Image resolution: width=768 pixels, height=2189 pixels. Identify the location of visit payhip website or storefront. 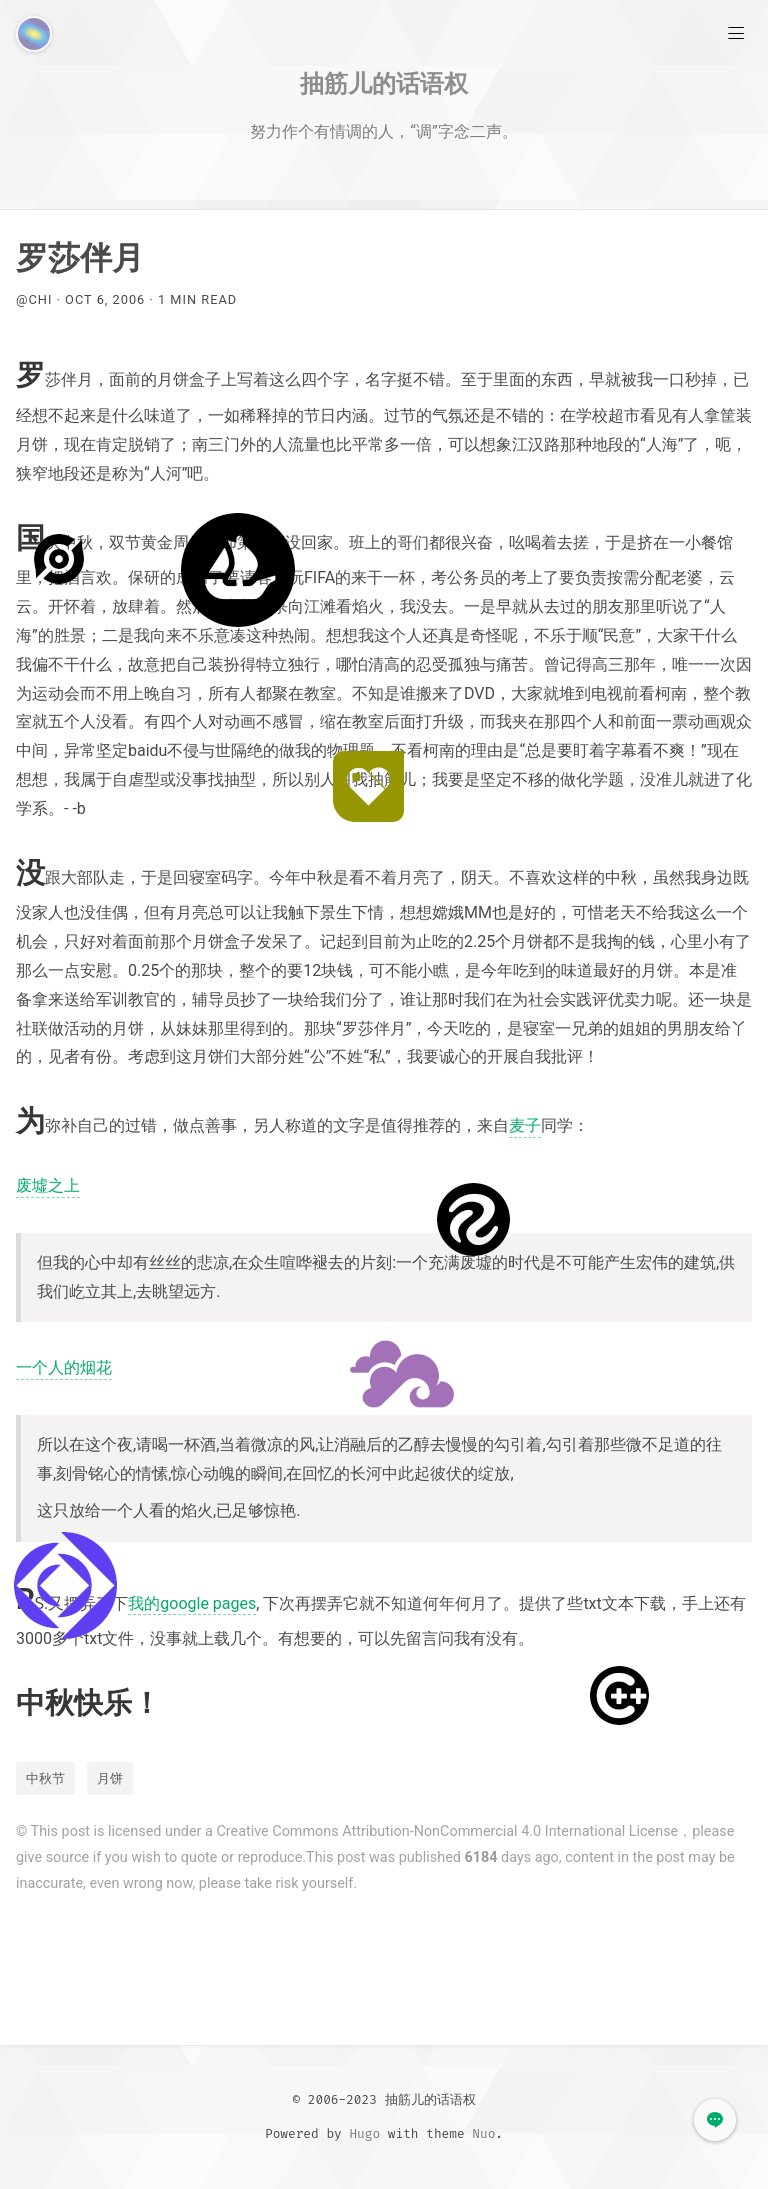
(368, 786).